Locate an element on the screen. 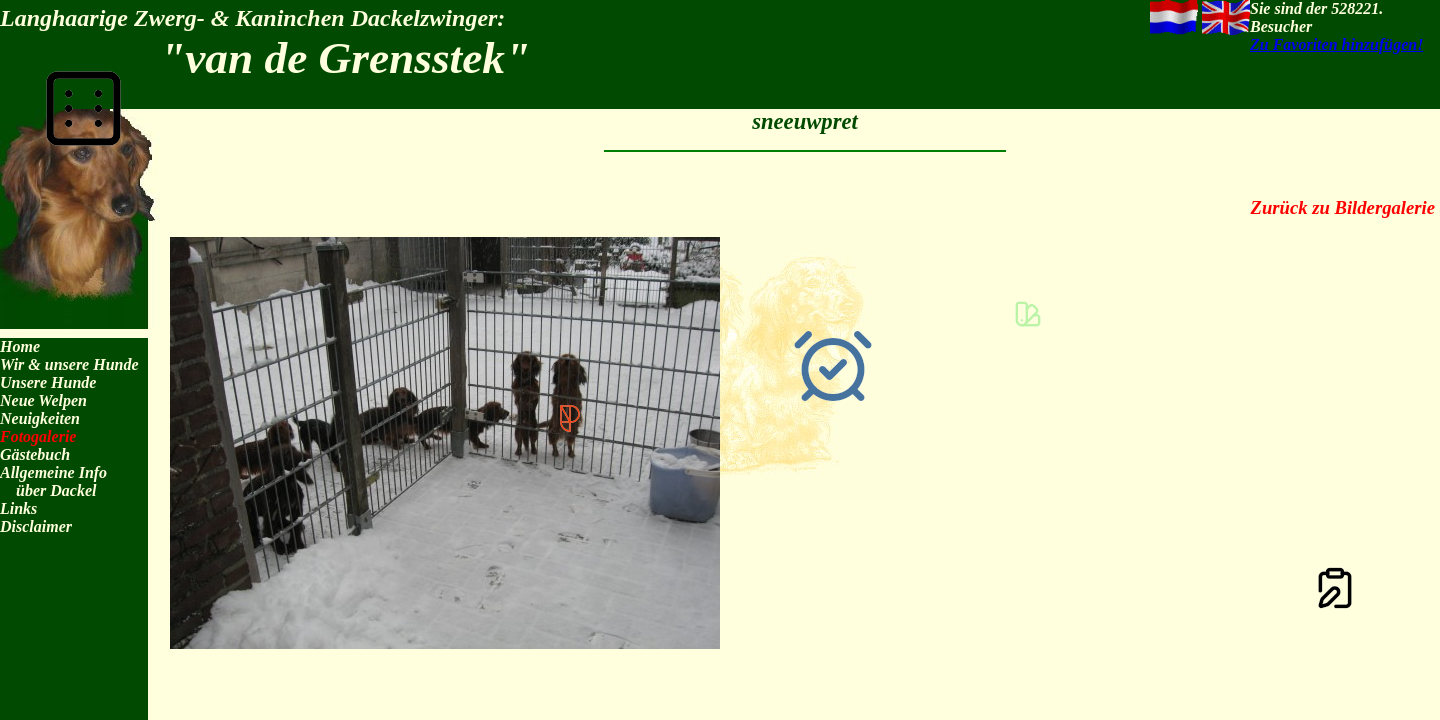 Image resolution: width=1440 pixels, height=720 pixels. randomize or shuffle content is located at coordinates (83, 108).